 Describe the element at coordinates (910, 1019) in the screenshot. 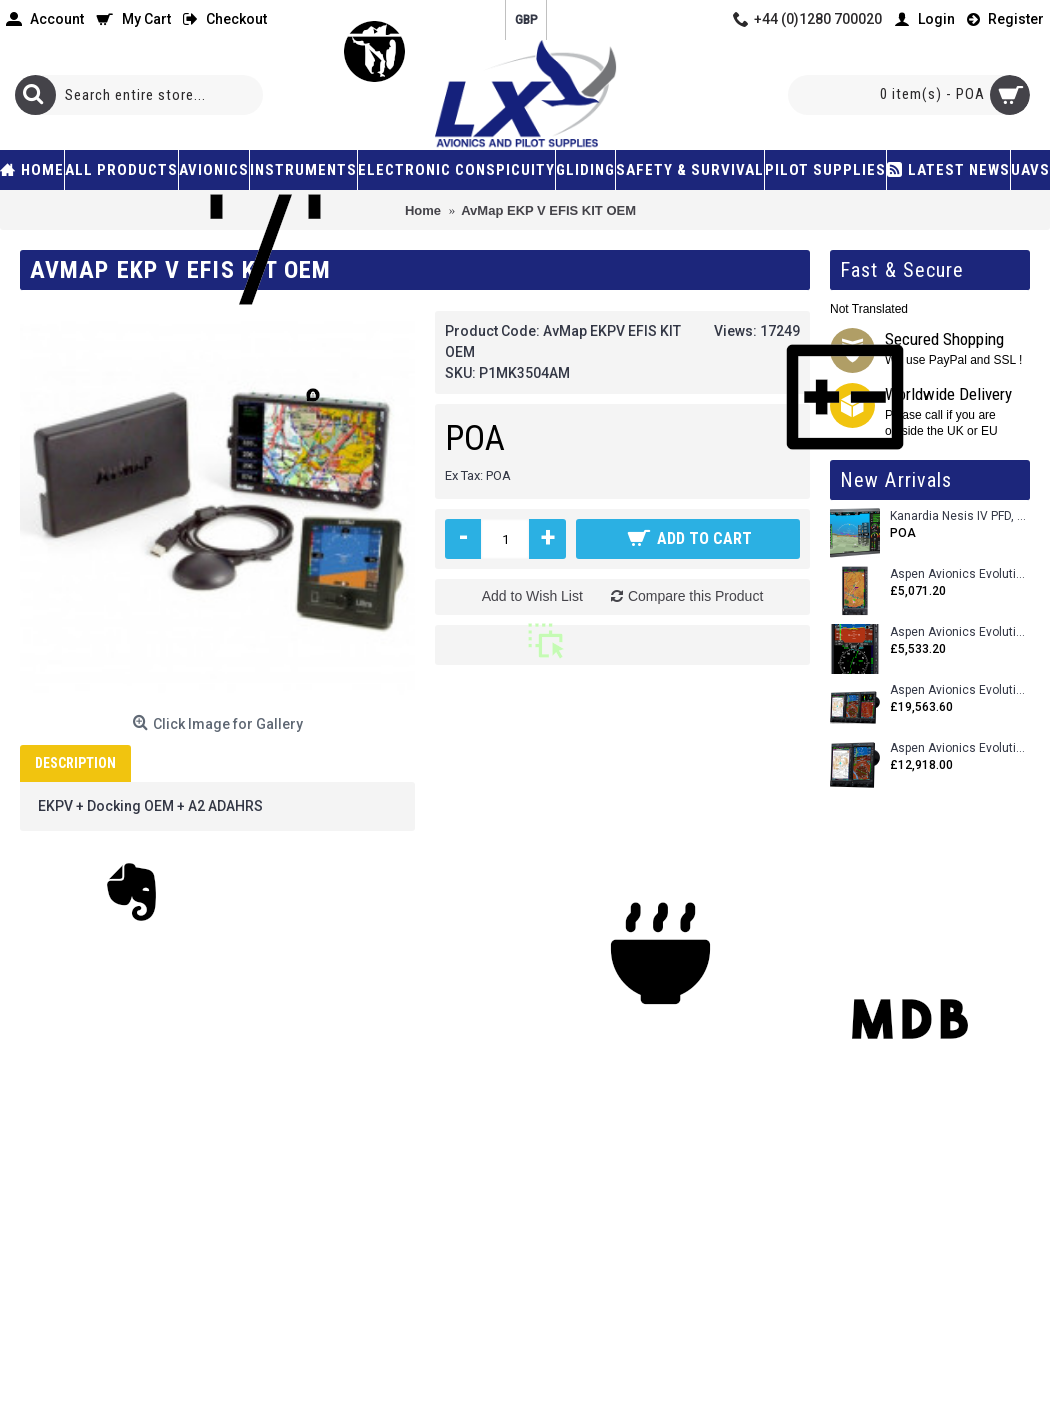

I see `MDBootstrap brand logo` at that location.